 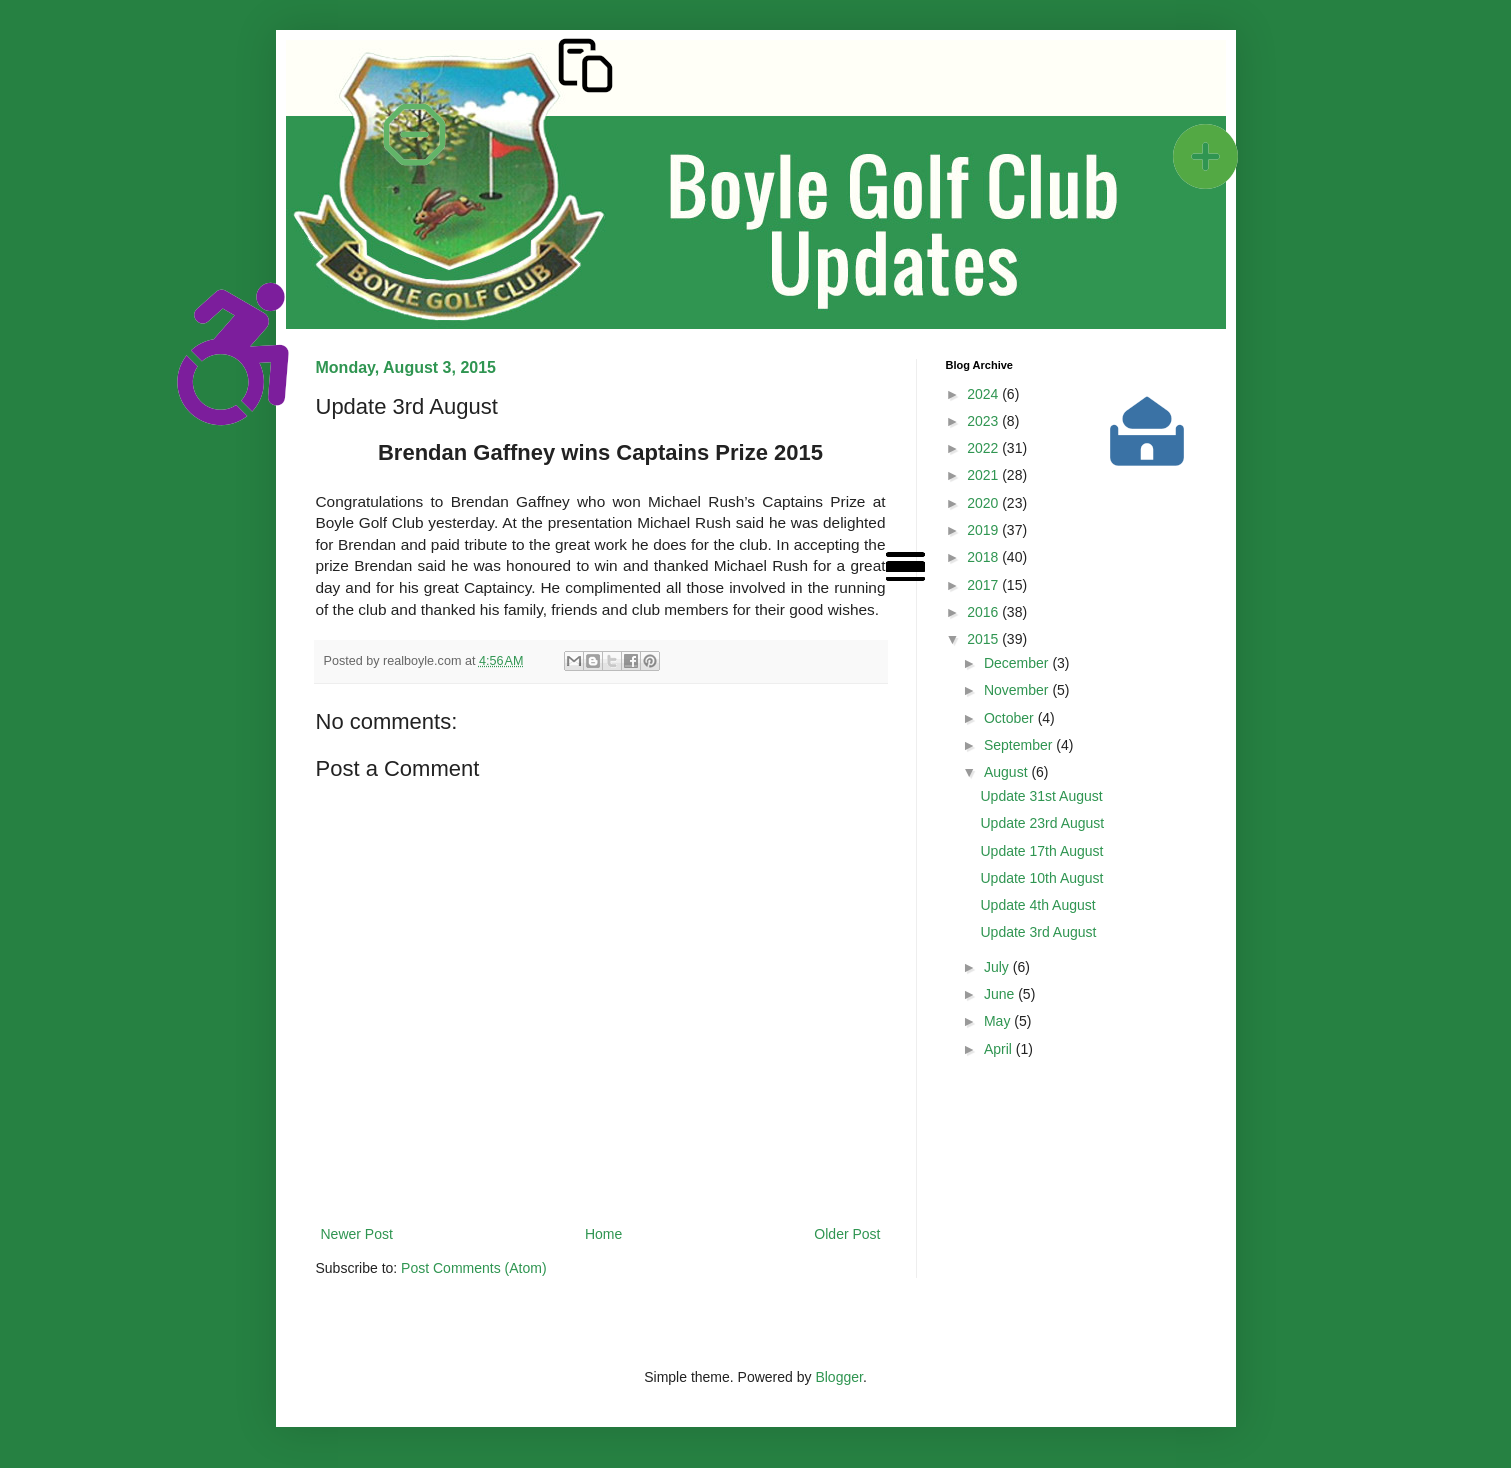 What do you see at coordinates (585, 65) in the screenshot?
I see `copy file to clipboard` at bounding box center [585, 65].